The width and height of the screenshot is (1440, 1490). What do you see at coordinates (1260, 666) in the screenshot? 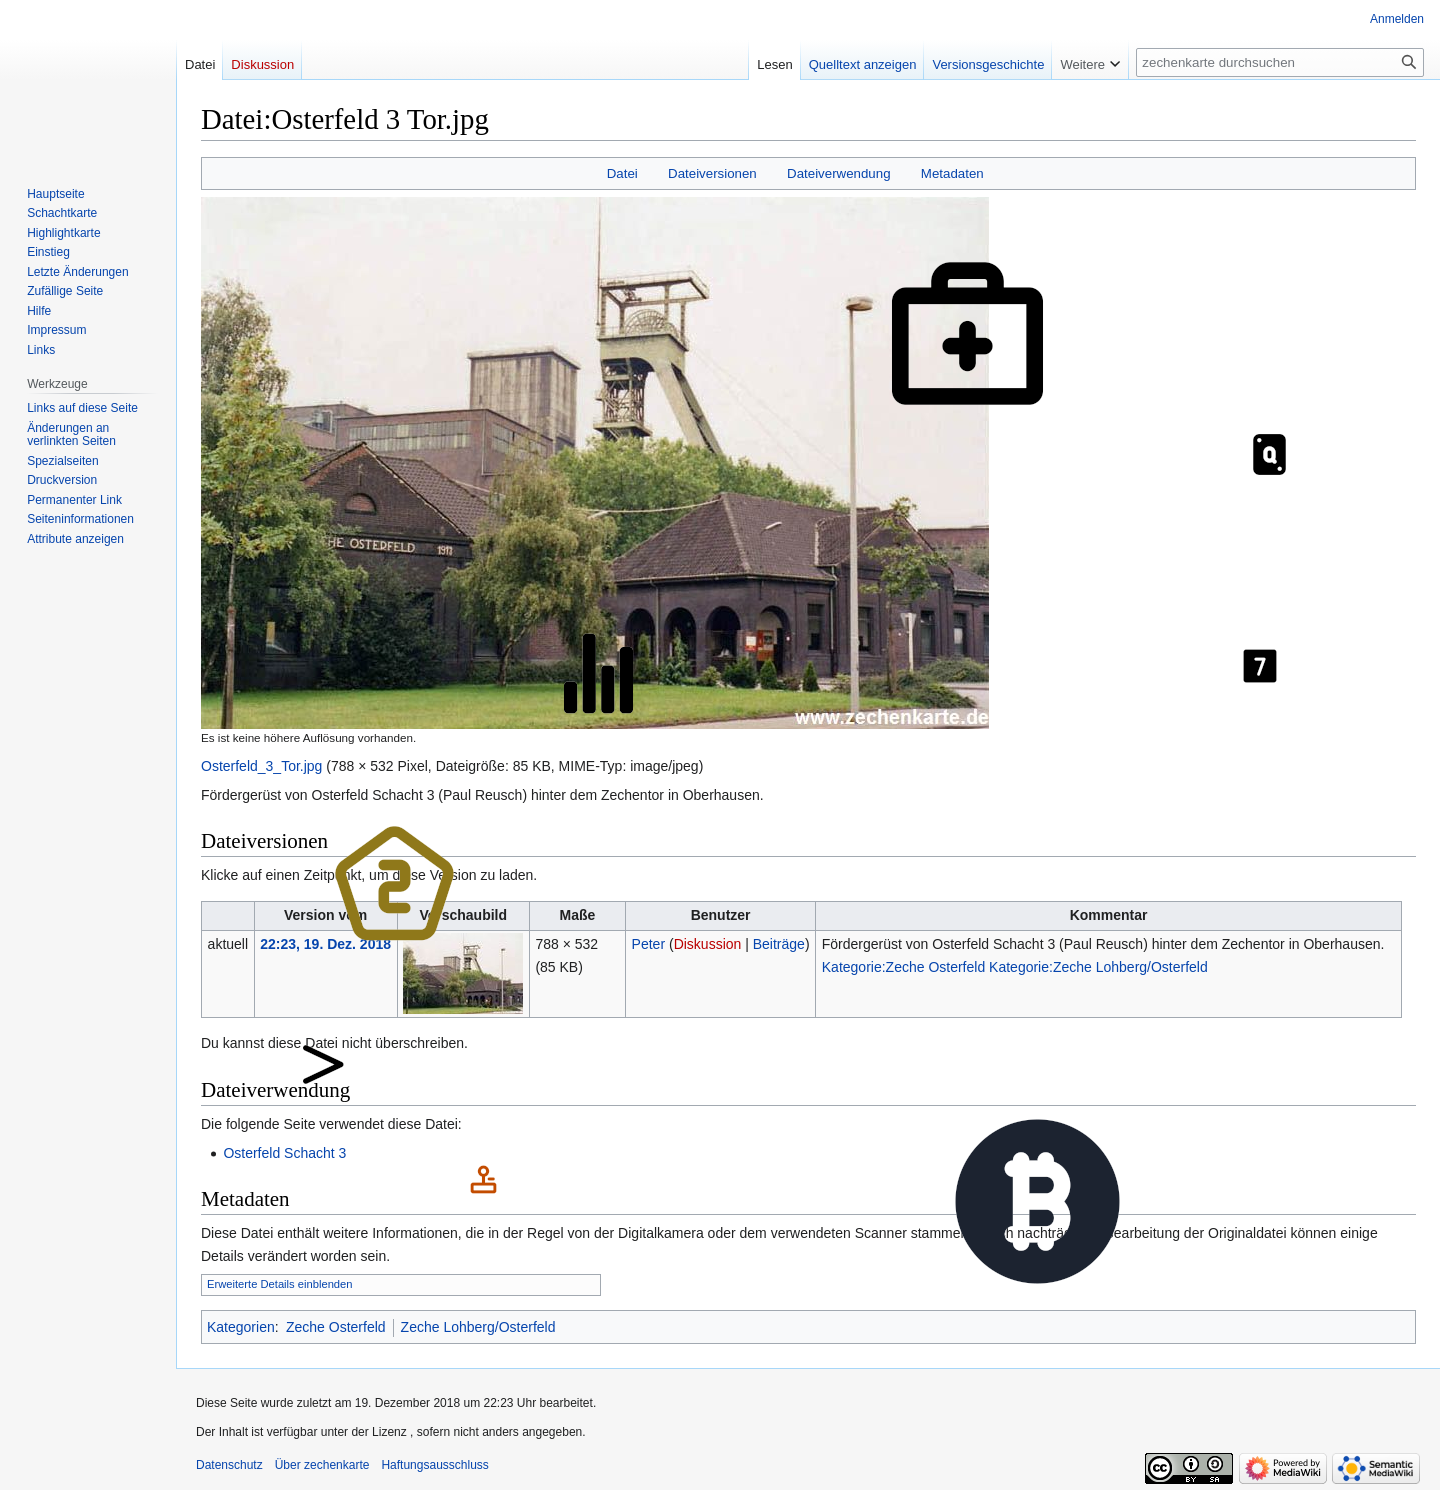
I see `select or input the number seven` at bounding box center [1260, 666].